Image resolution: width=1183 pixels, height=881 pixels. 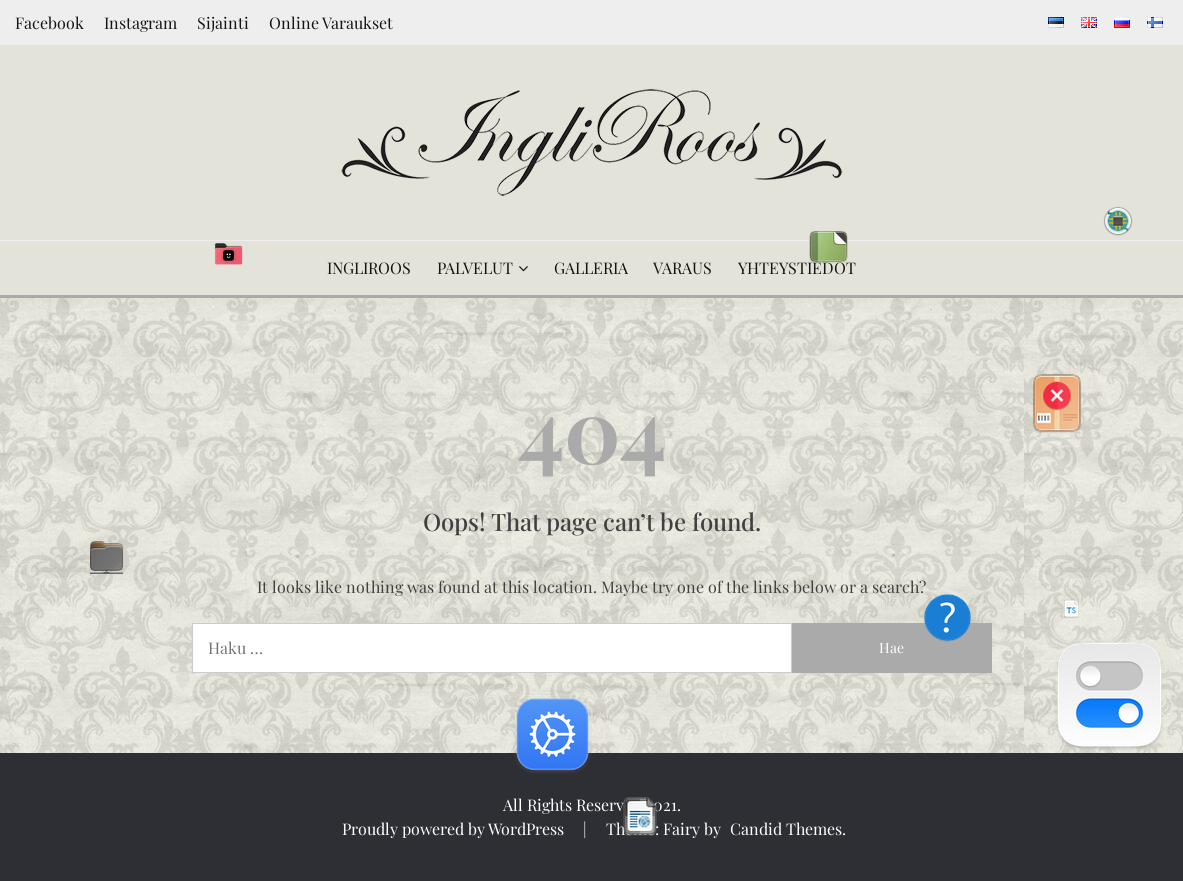 What do you see at coordinates (1071, 608) in the screenshot?
I see `a typescript source code file` at bounding box center [1071, 608].